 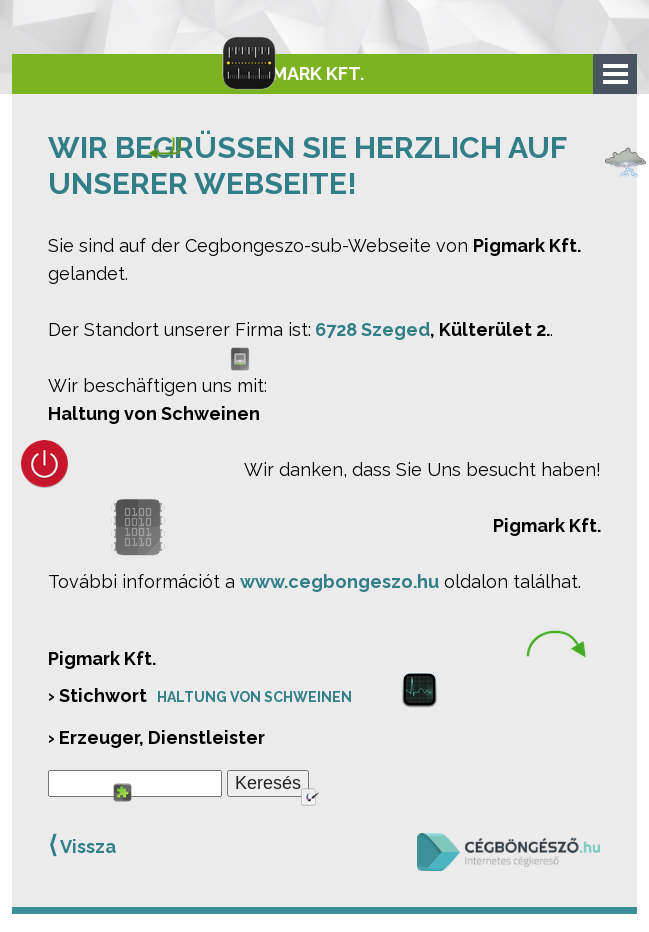 I want to click on open the Measure app, so click(x=249, y=63).